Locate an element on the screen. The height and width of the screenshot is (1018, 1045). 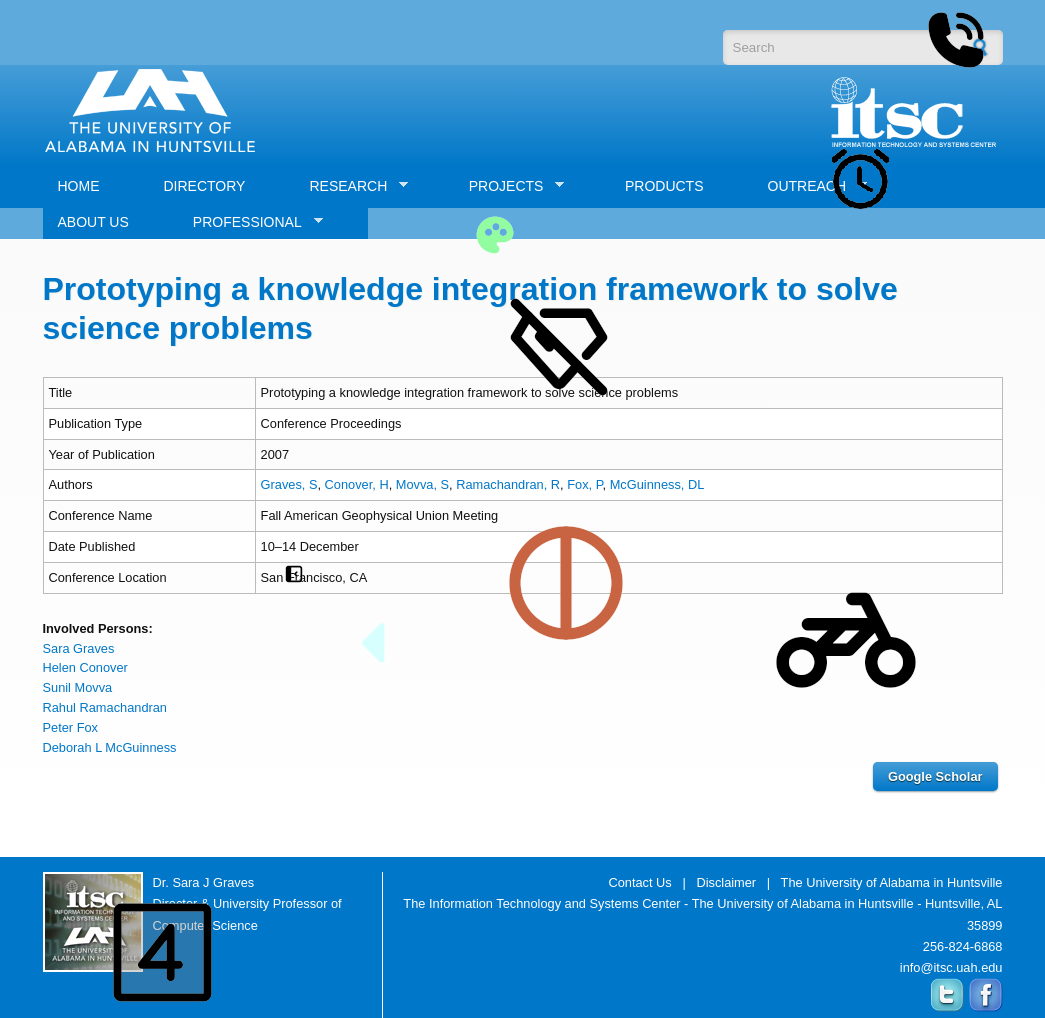
toggle between light and dark mode is located at coordinates (566, 583).